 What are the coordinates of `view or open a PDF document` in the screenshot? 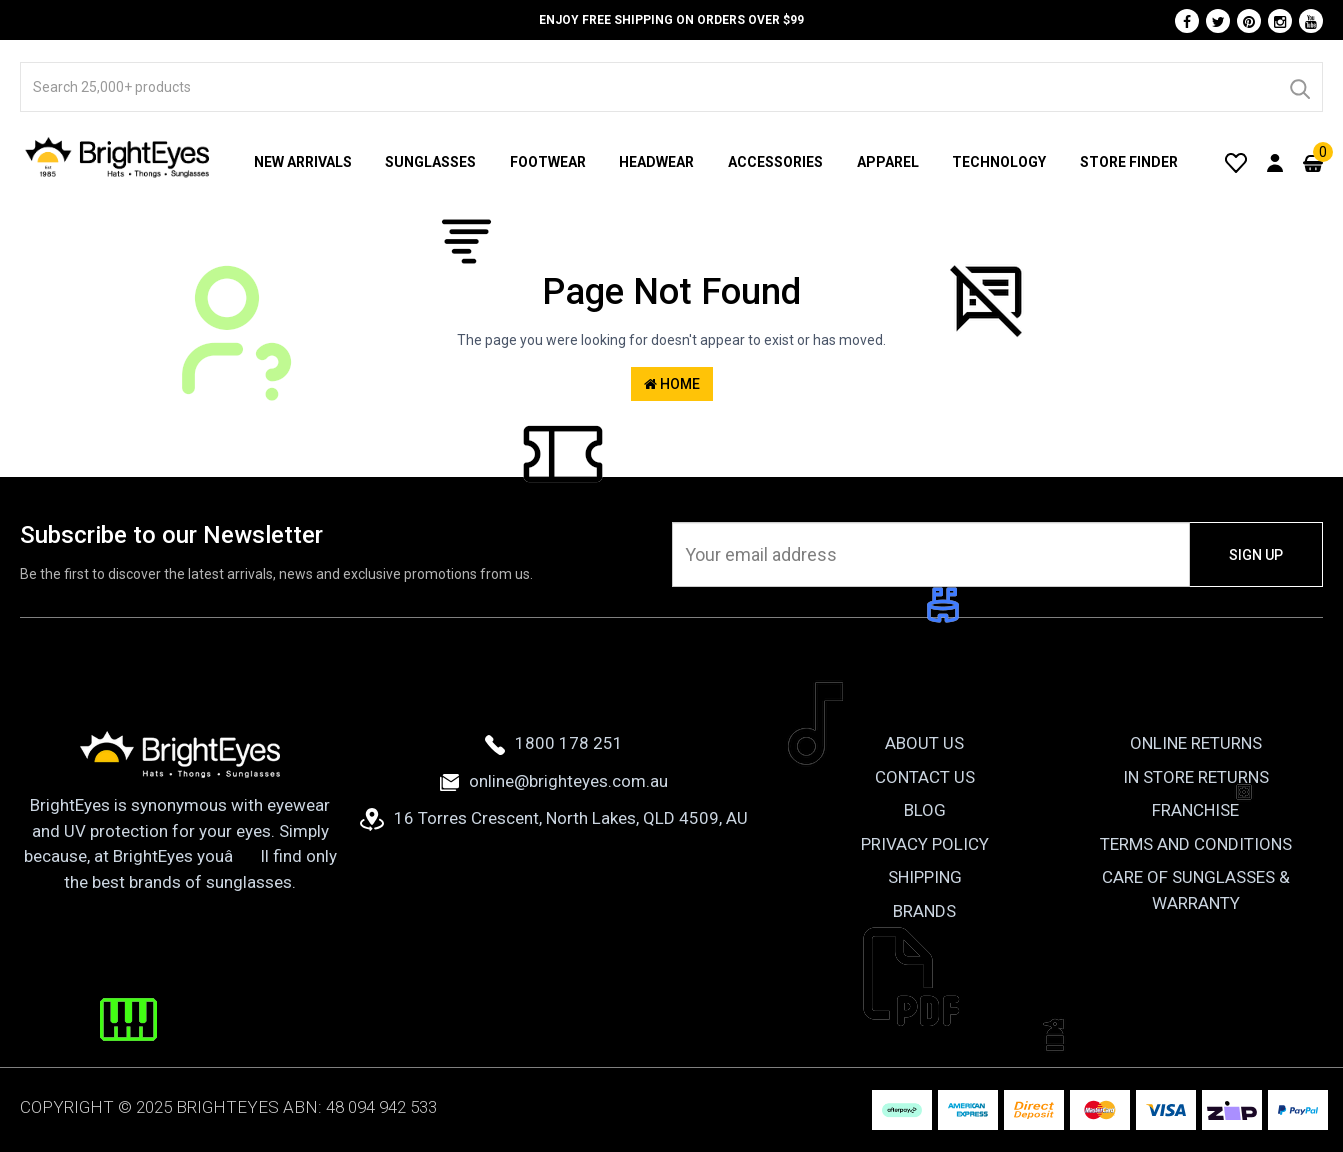 It's located at (909, 973).